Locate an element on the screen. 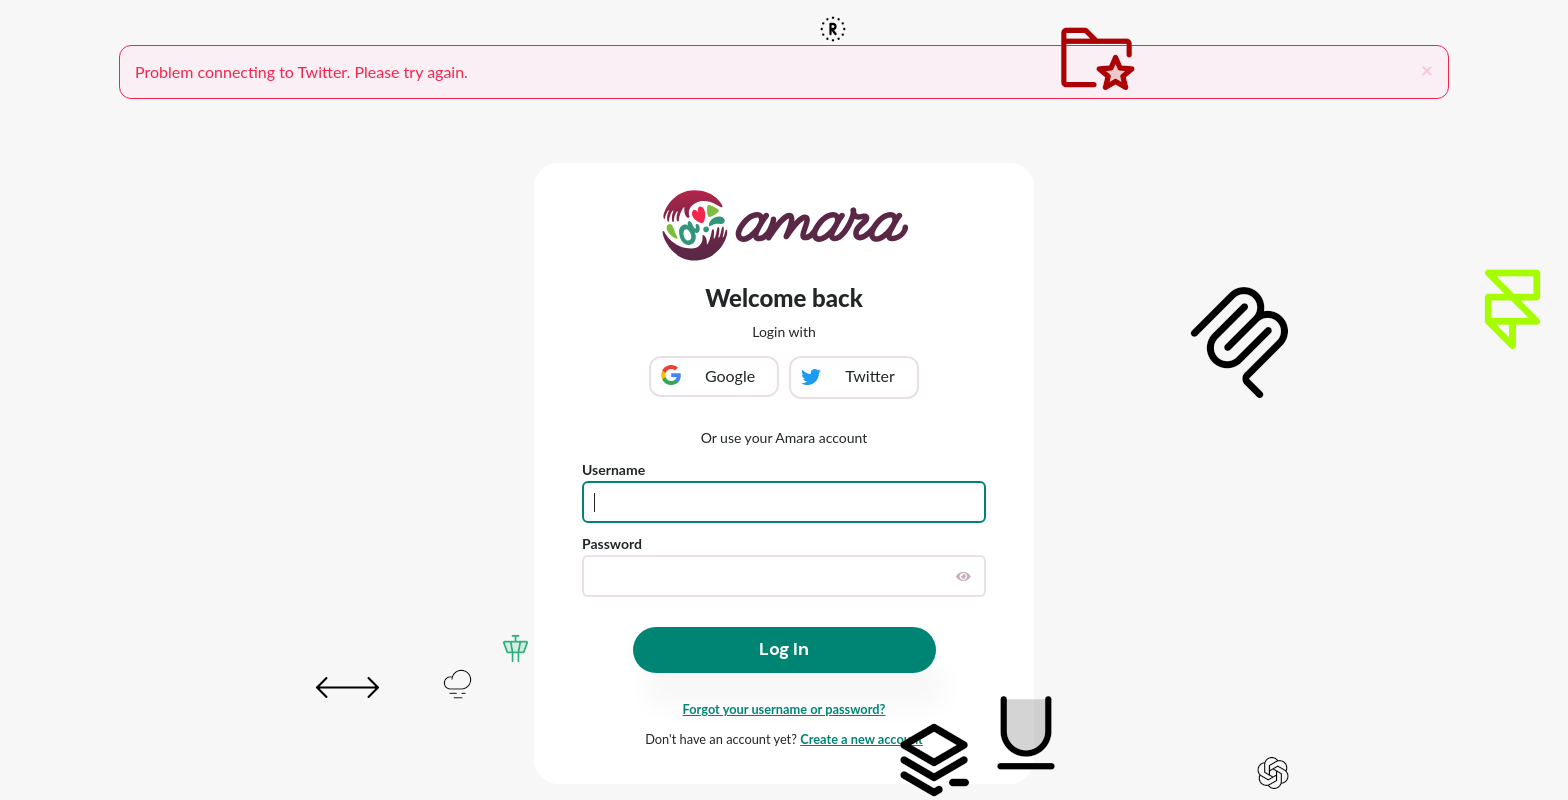  indicates foggy weather conditions is located at coordinates (457, 683).